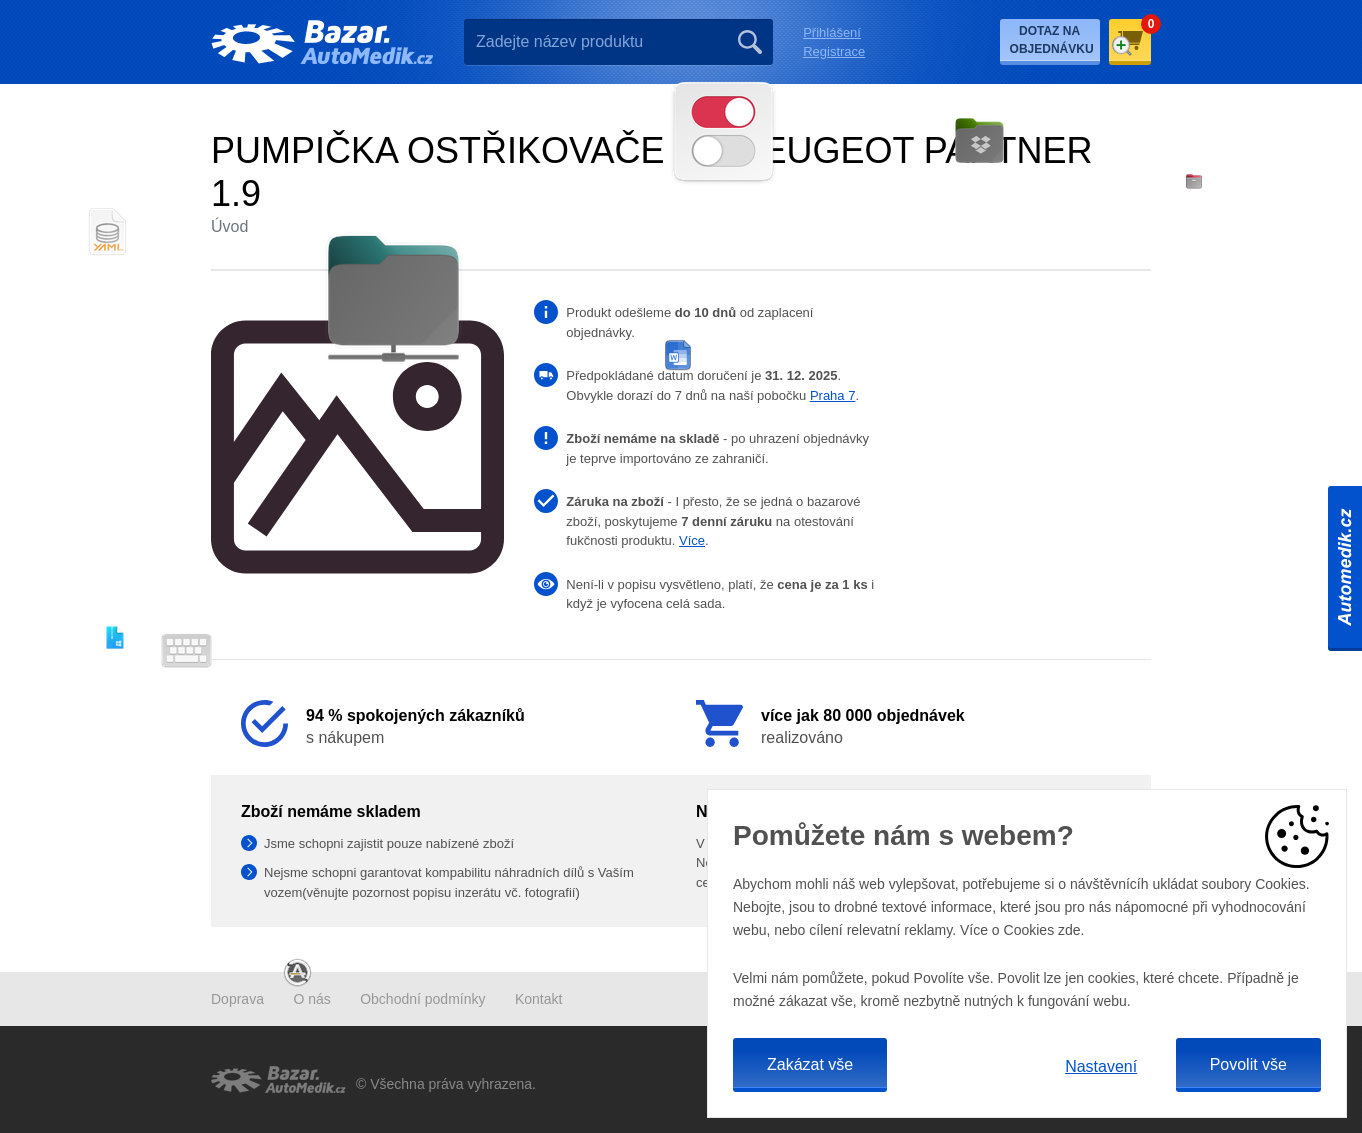 The width and height of the screenshot is (1362, 1133). I want to click on access files stored on a remote server, so click(393, 296).